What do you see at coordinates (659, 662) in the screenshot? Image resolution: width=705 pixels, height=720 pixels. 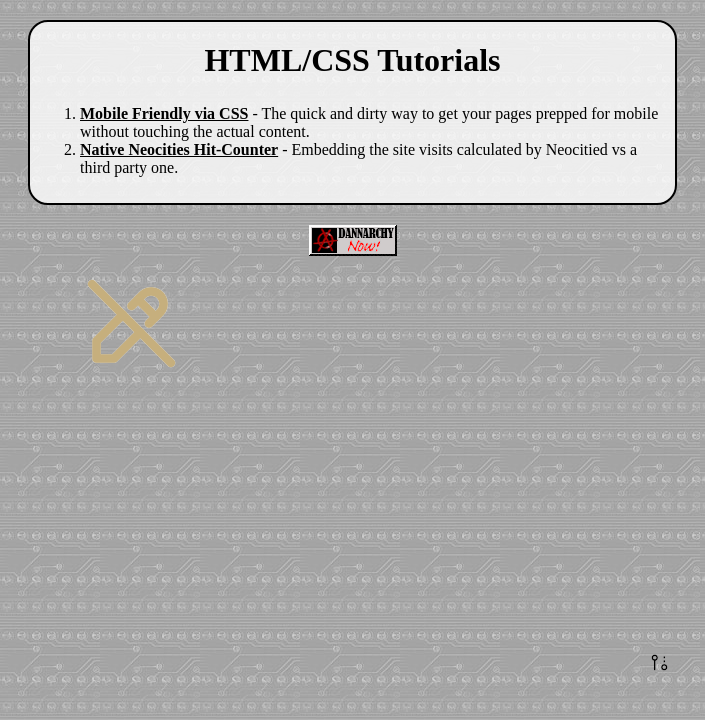 I see `indicates a draft pull request awaiting completion` at bounding box center [659, 662].